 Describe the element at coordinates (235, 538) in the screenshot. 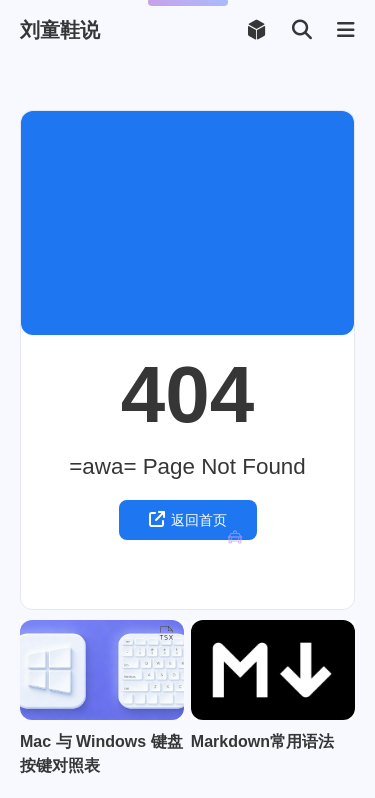

I see `request a taxi or cab ride` at that location.